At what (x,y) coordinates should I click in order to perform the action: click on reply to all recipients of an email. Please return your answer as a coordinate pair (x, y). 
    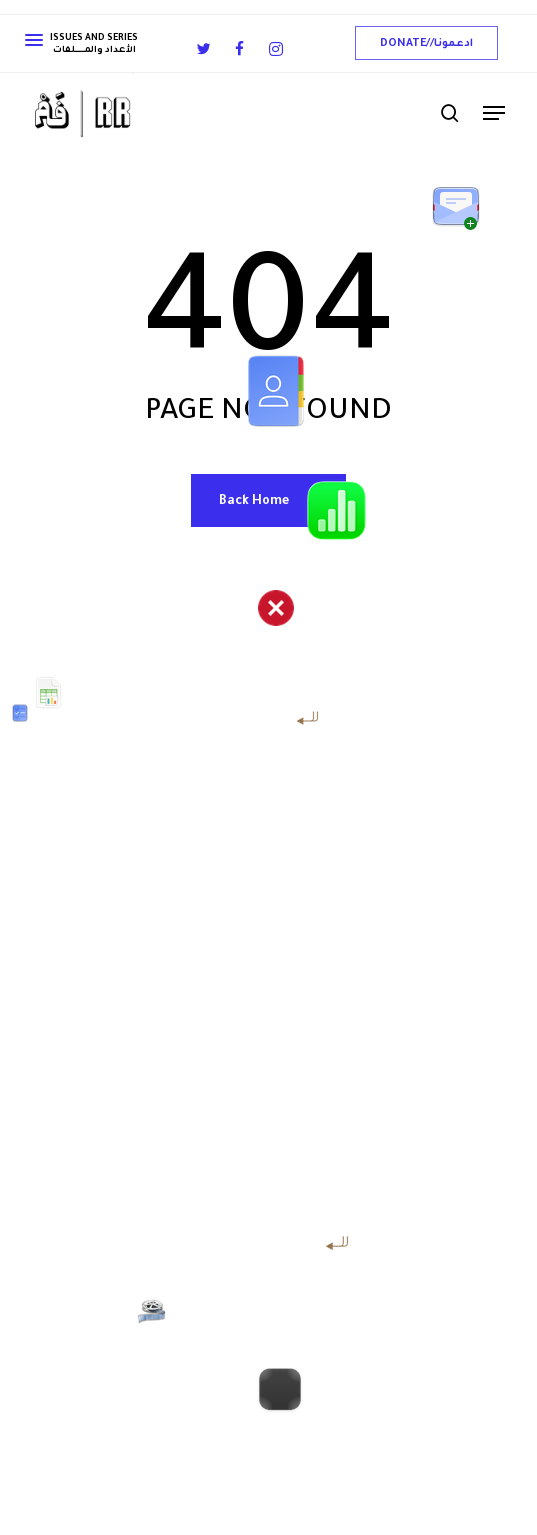
    Looking at the image, I should click on (336, 1241).